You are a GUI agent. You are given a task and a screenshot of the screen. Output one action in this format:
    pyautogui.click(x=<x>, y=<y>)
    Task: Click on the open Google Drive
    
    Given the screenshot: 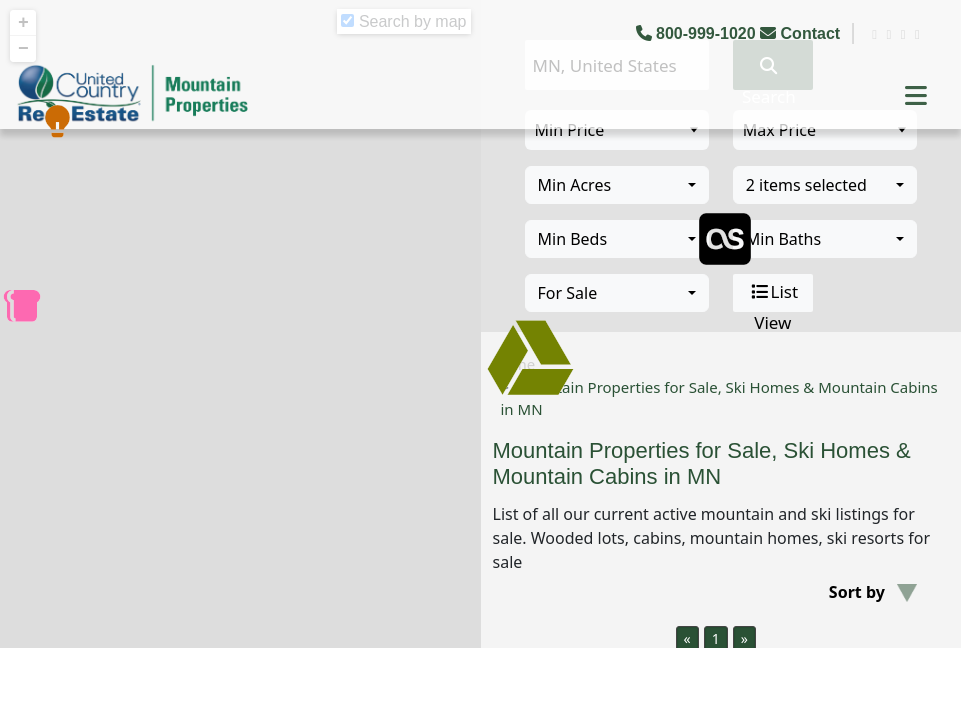 What is the action you would take?
    pyautogui.click(x=530, y=358)
    